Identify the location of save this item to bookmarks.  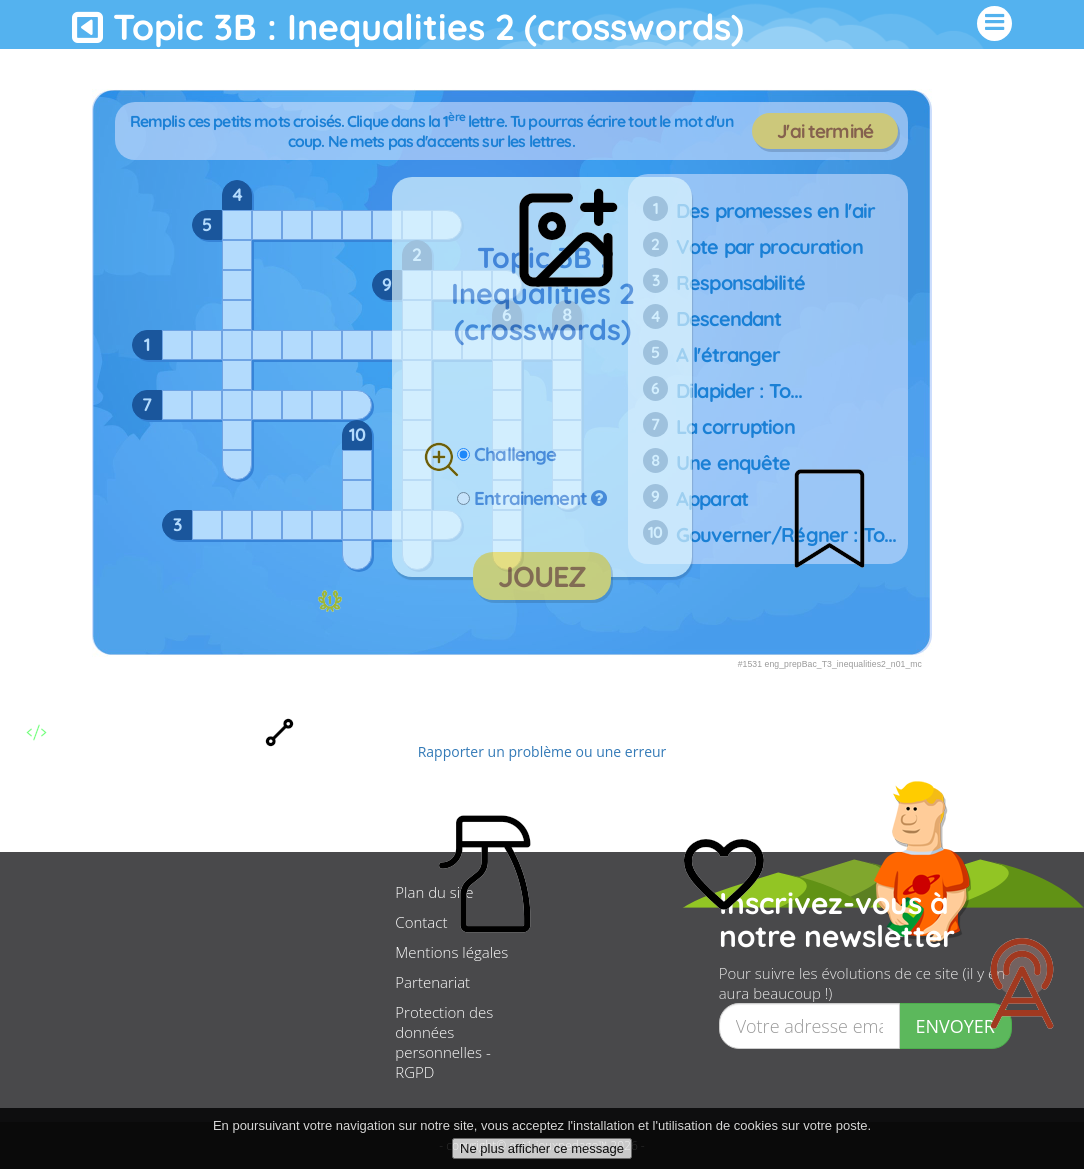
(829, 516).